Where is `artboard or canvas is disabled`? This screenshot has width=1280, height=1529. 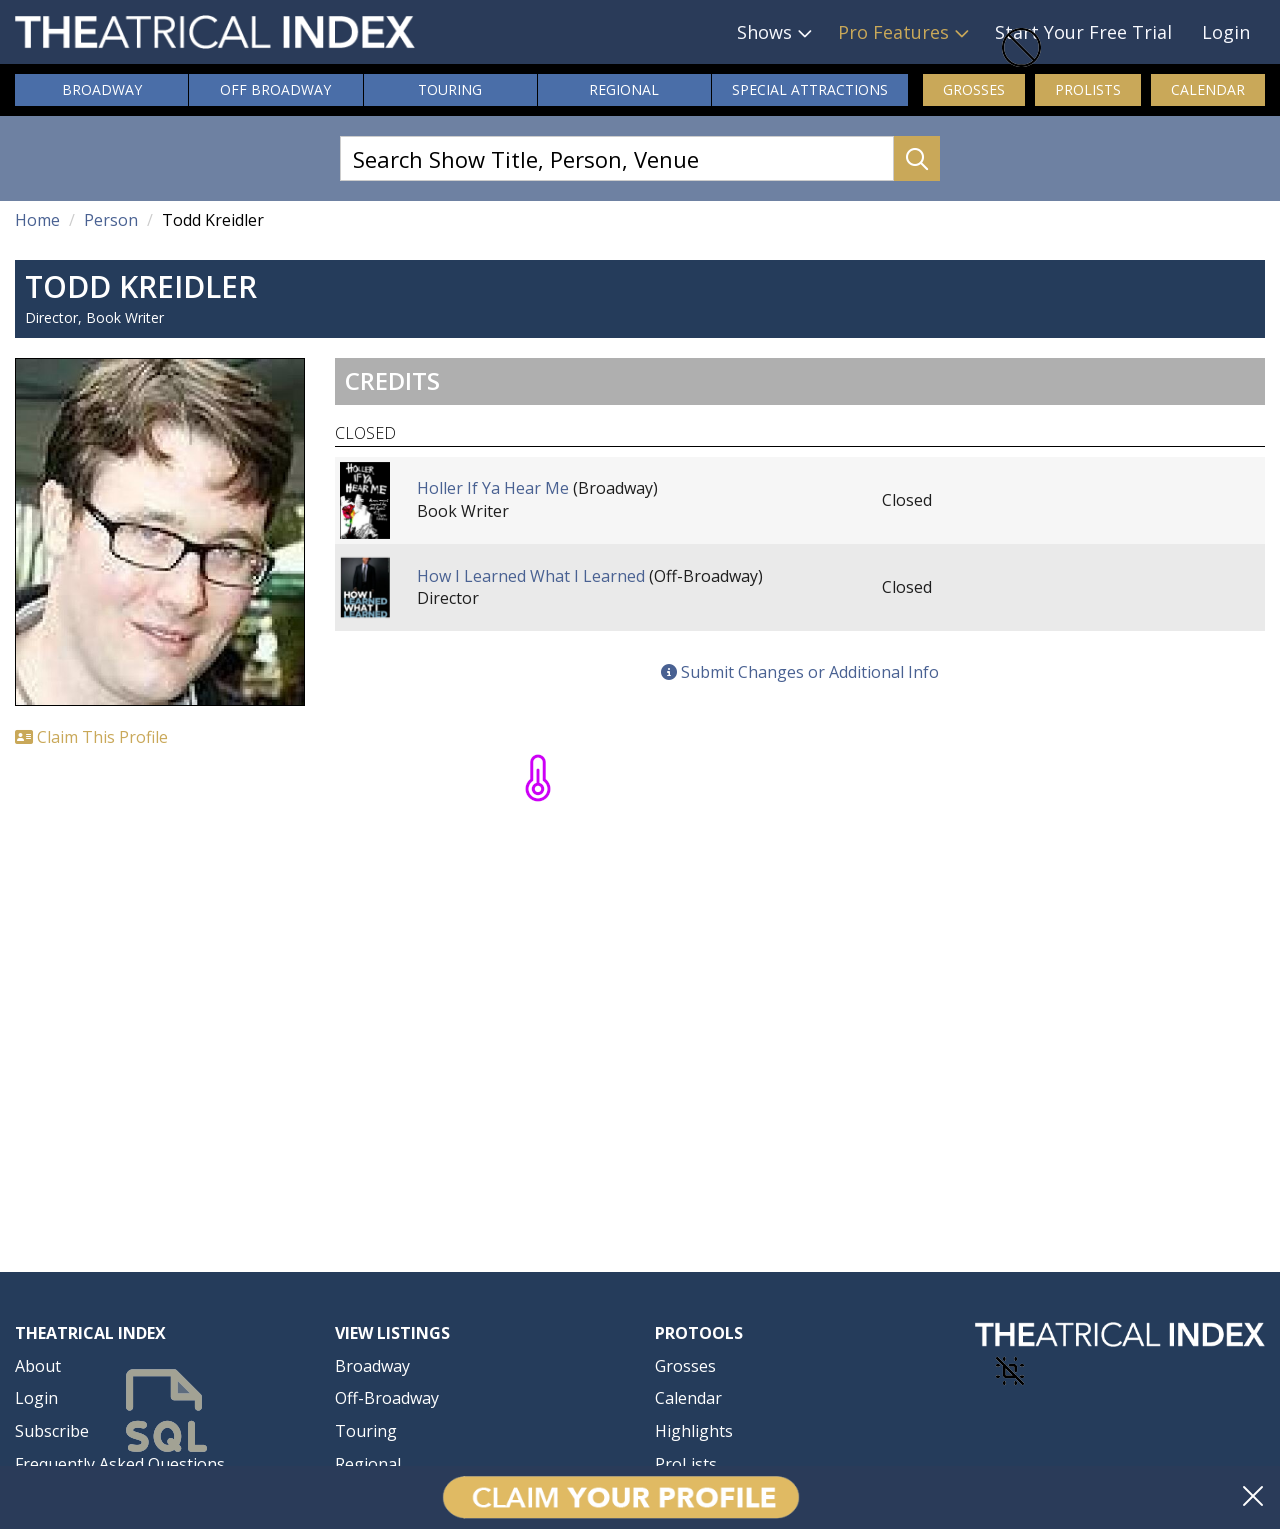 artboard or canvas is disabled is located at coordinates (1010, 1371).